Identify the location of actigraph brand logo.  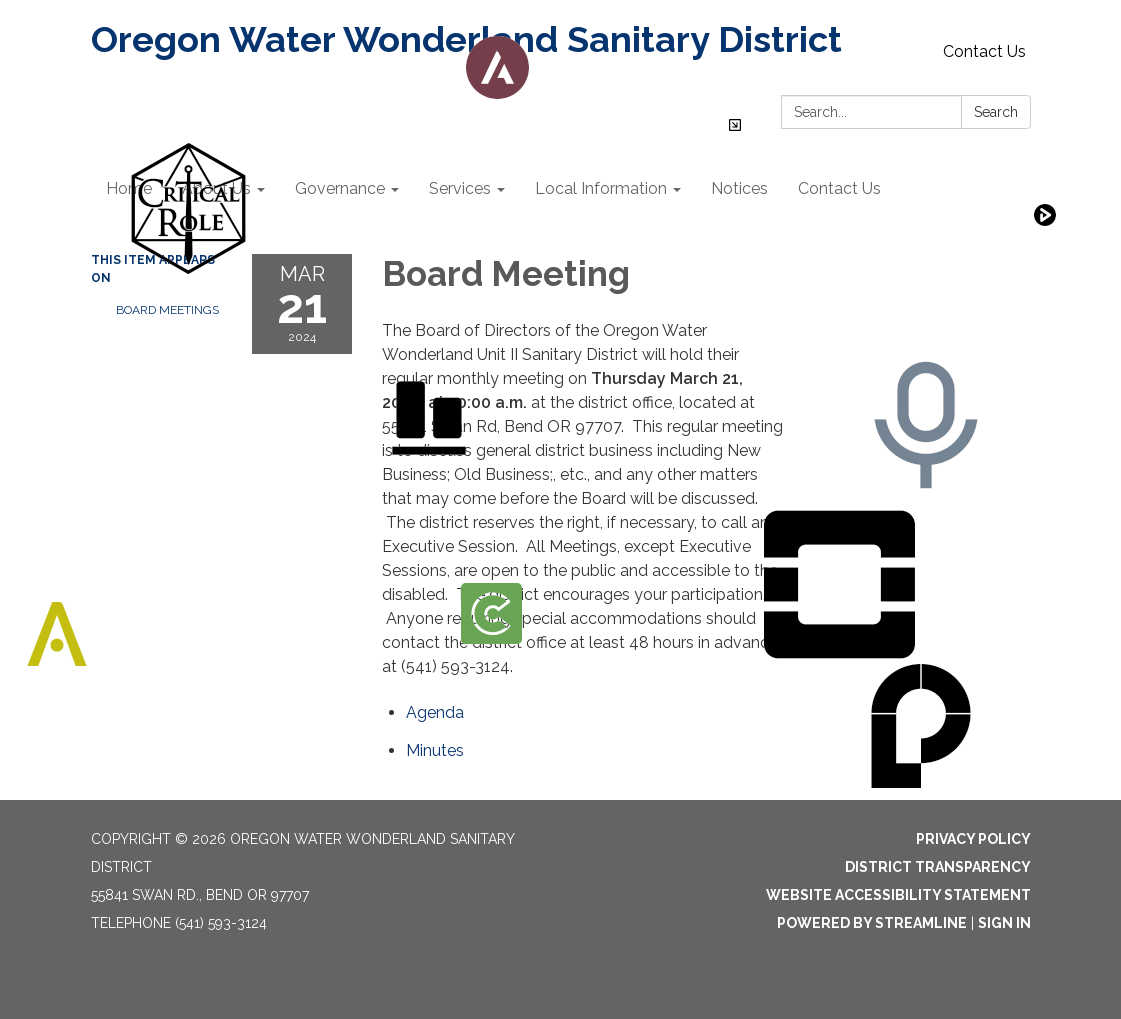
(57, 634).